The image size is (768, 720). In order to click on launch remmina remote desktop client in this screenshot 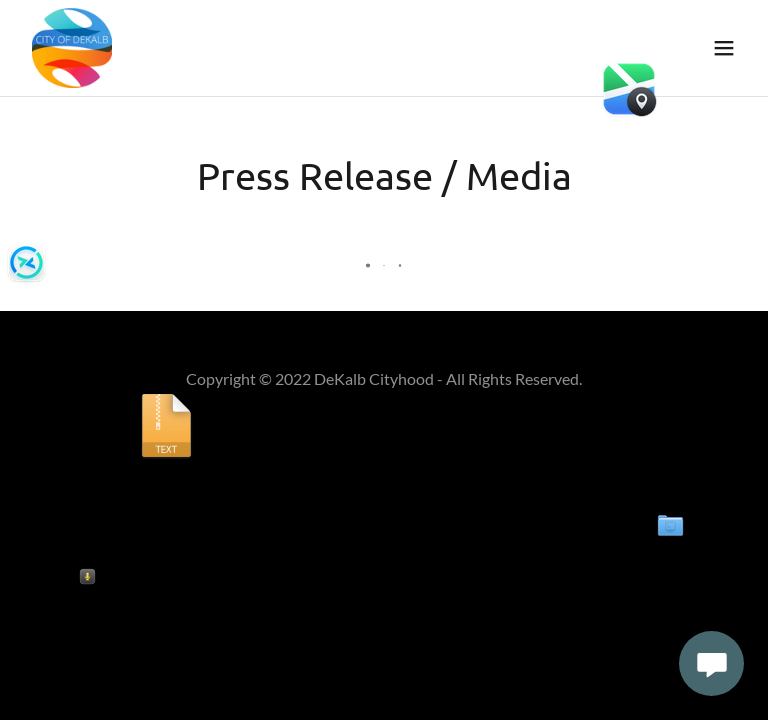, I will do `click(26, 262)`.